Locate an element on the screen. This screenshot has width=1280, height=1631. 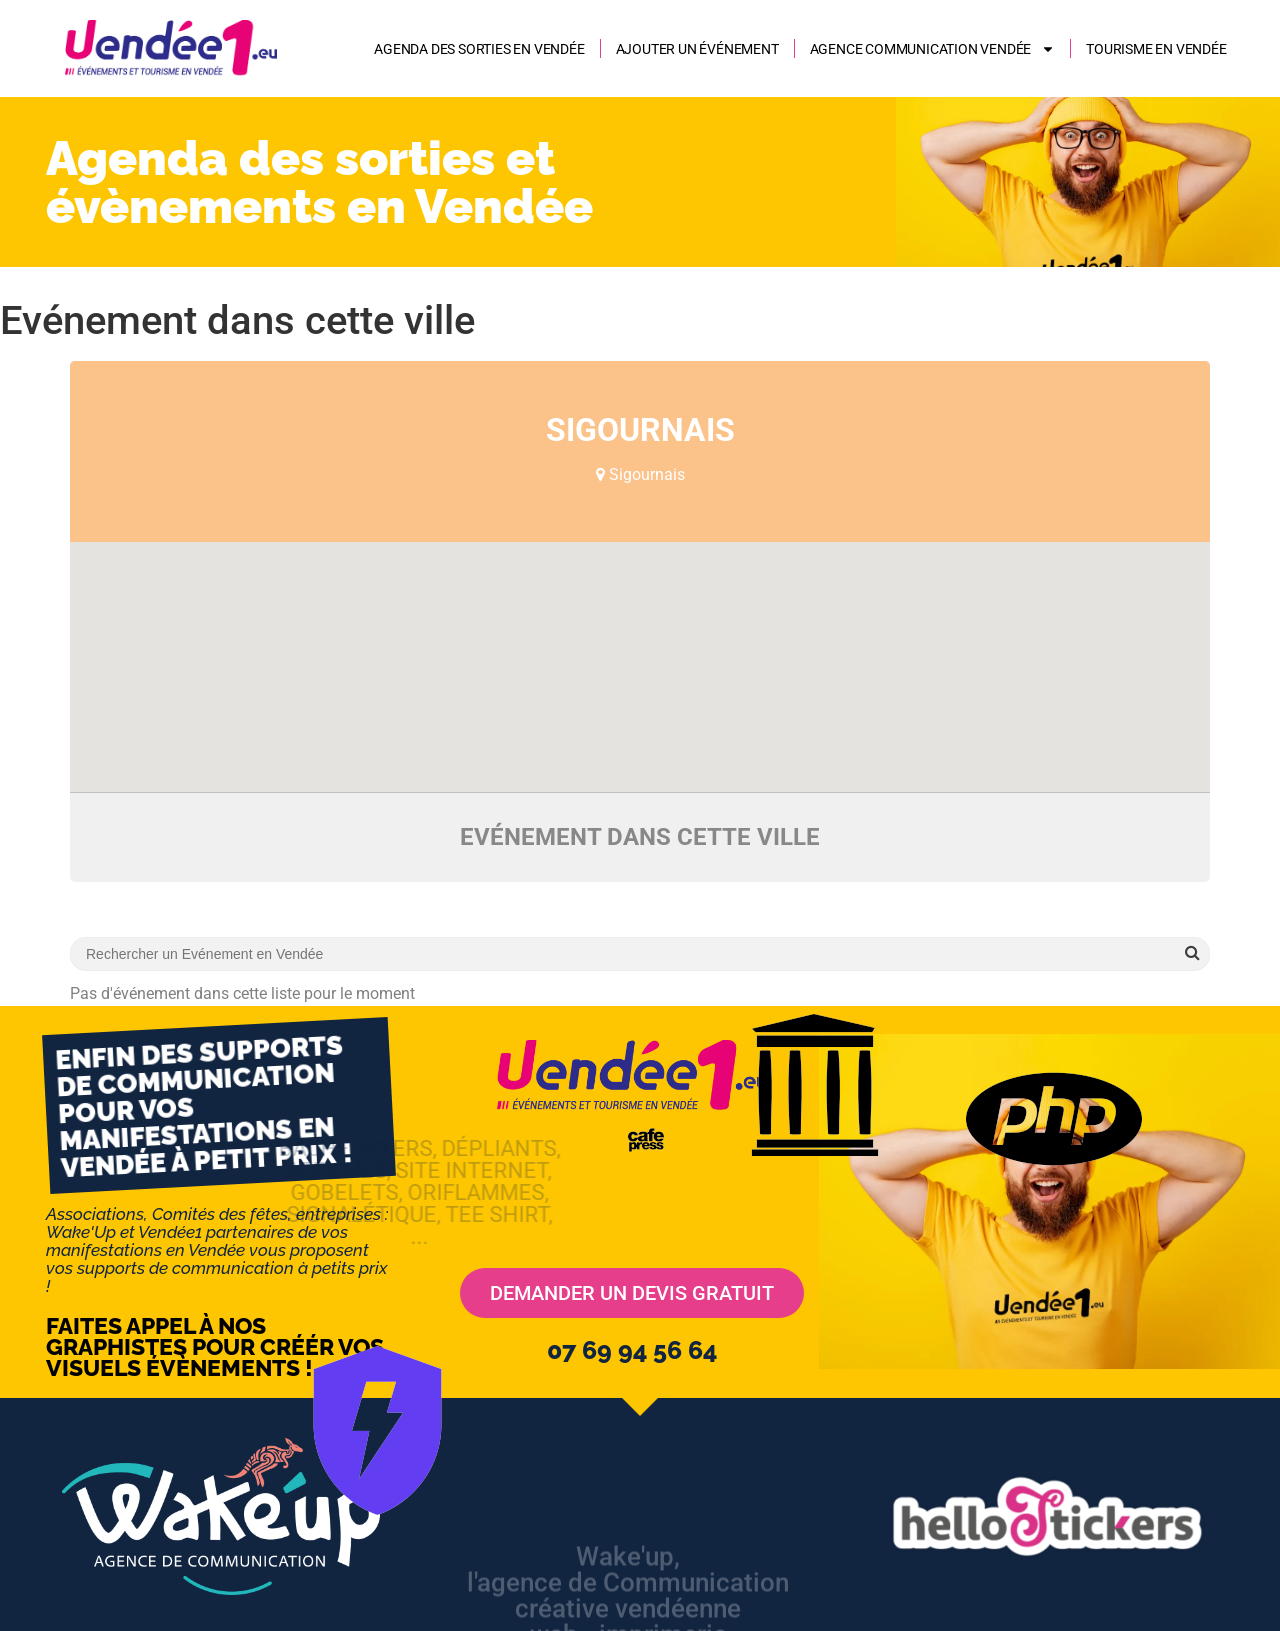
visit the Internet Archive website is located at coordinates (815, 1085).